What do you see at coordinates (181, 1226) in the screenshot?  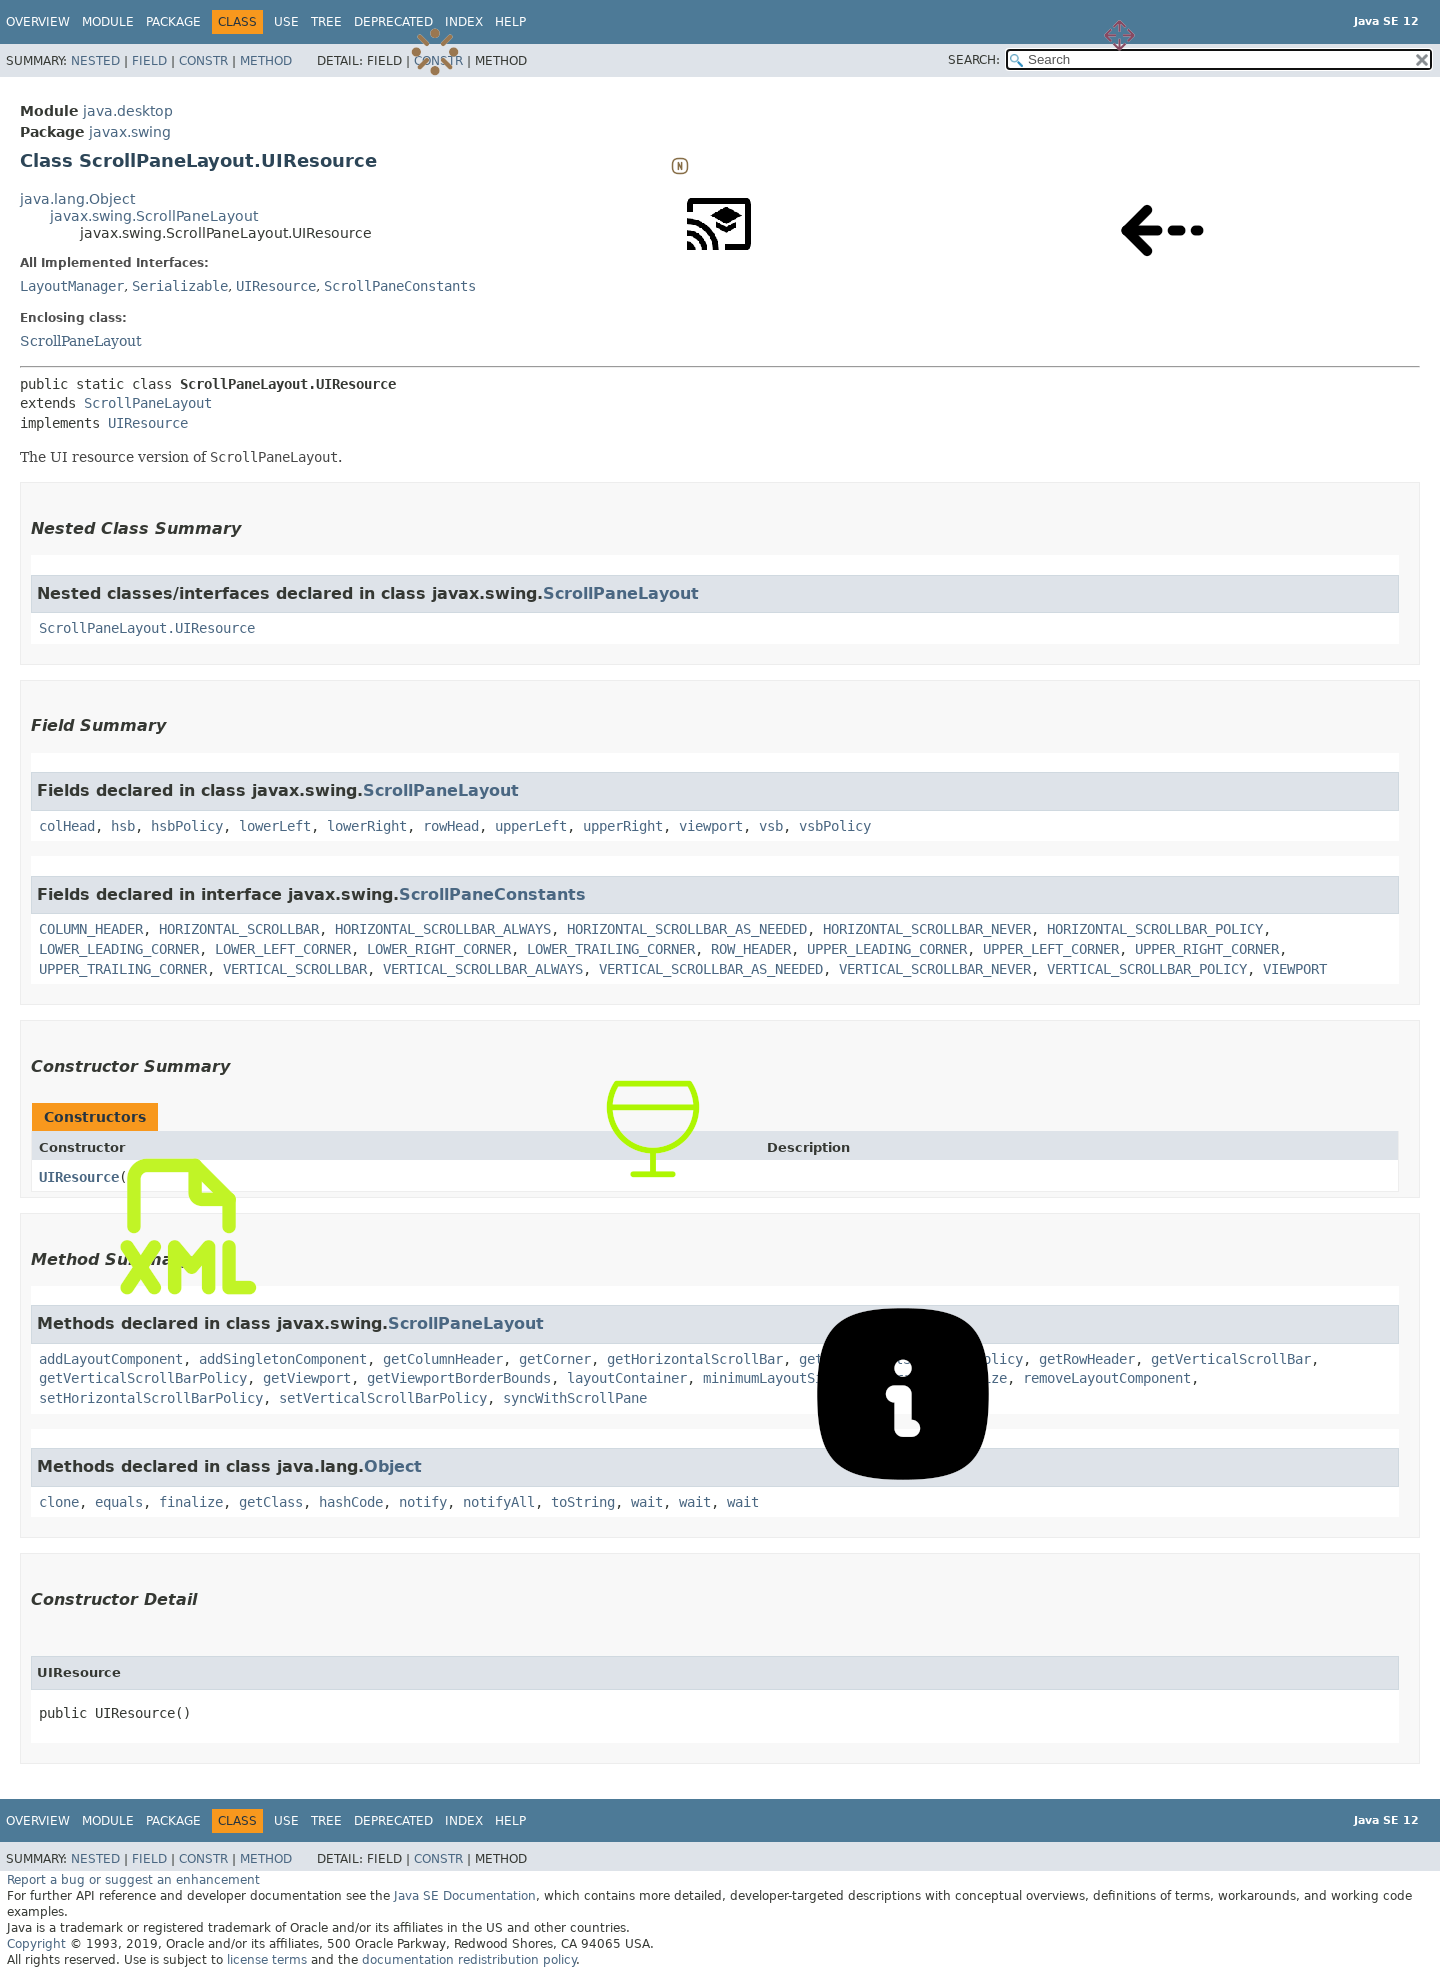 I see `indicates an xml file type` at bounding box center [181, 1226].